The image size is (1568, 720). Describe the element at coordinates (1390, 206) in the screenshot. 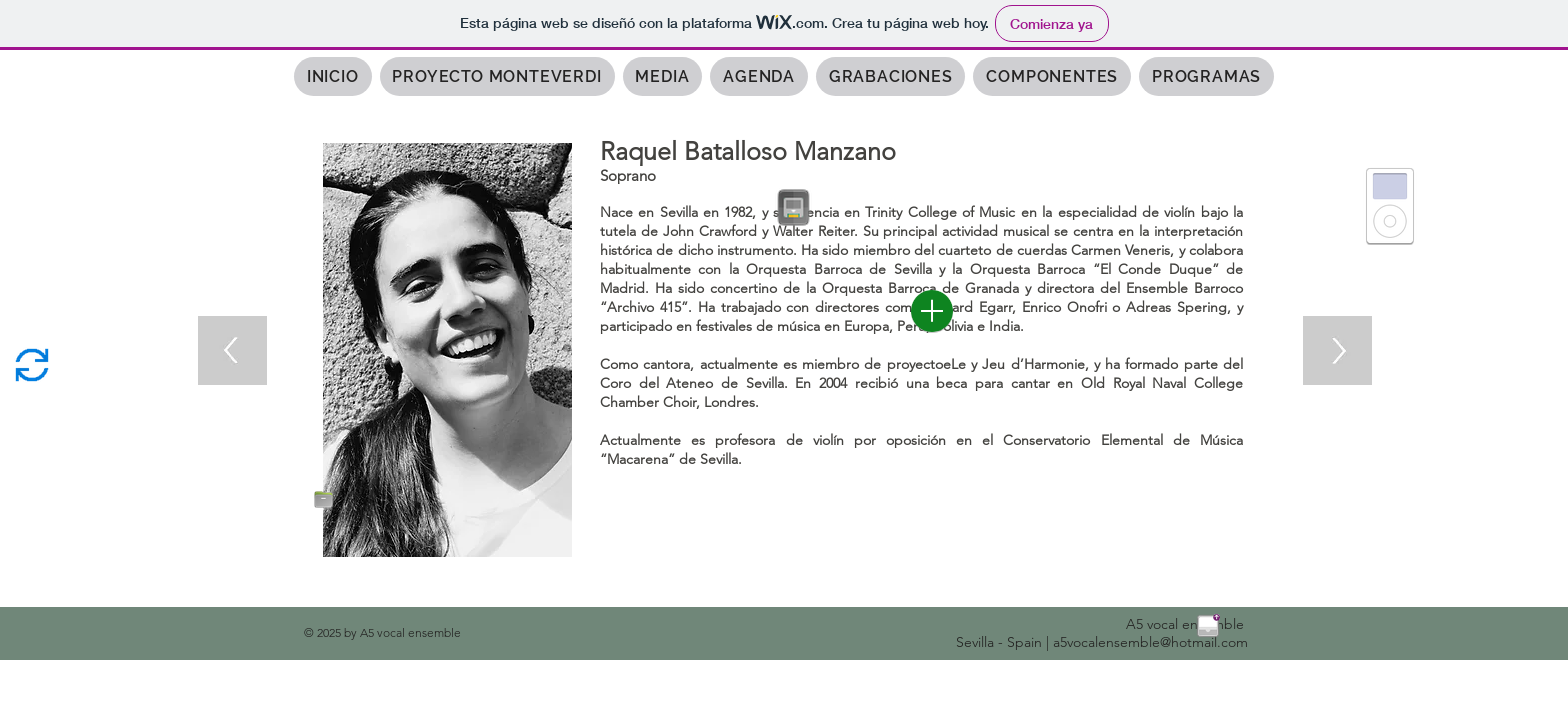

I see `manage connected iPod device` at that location.